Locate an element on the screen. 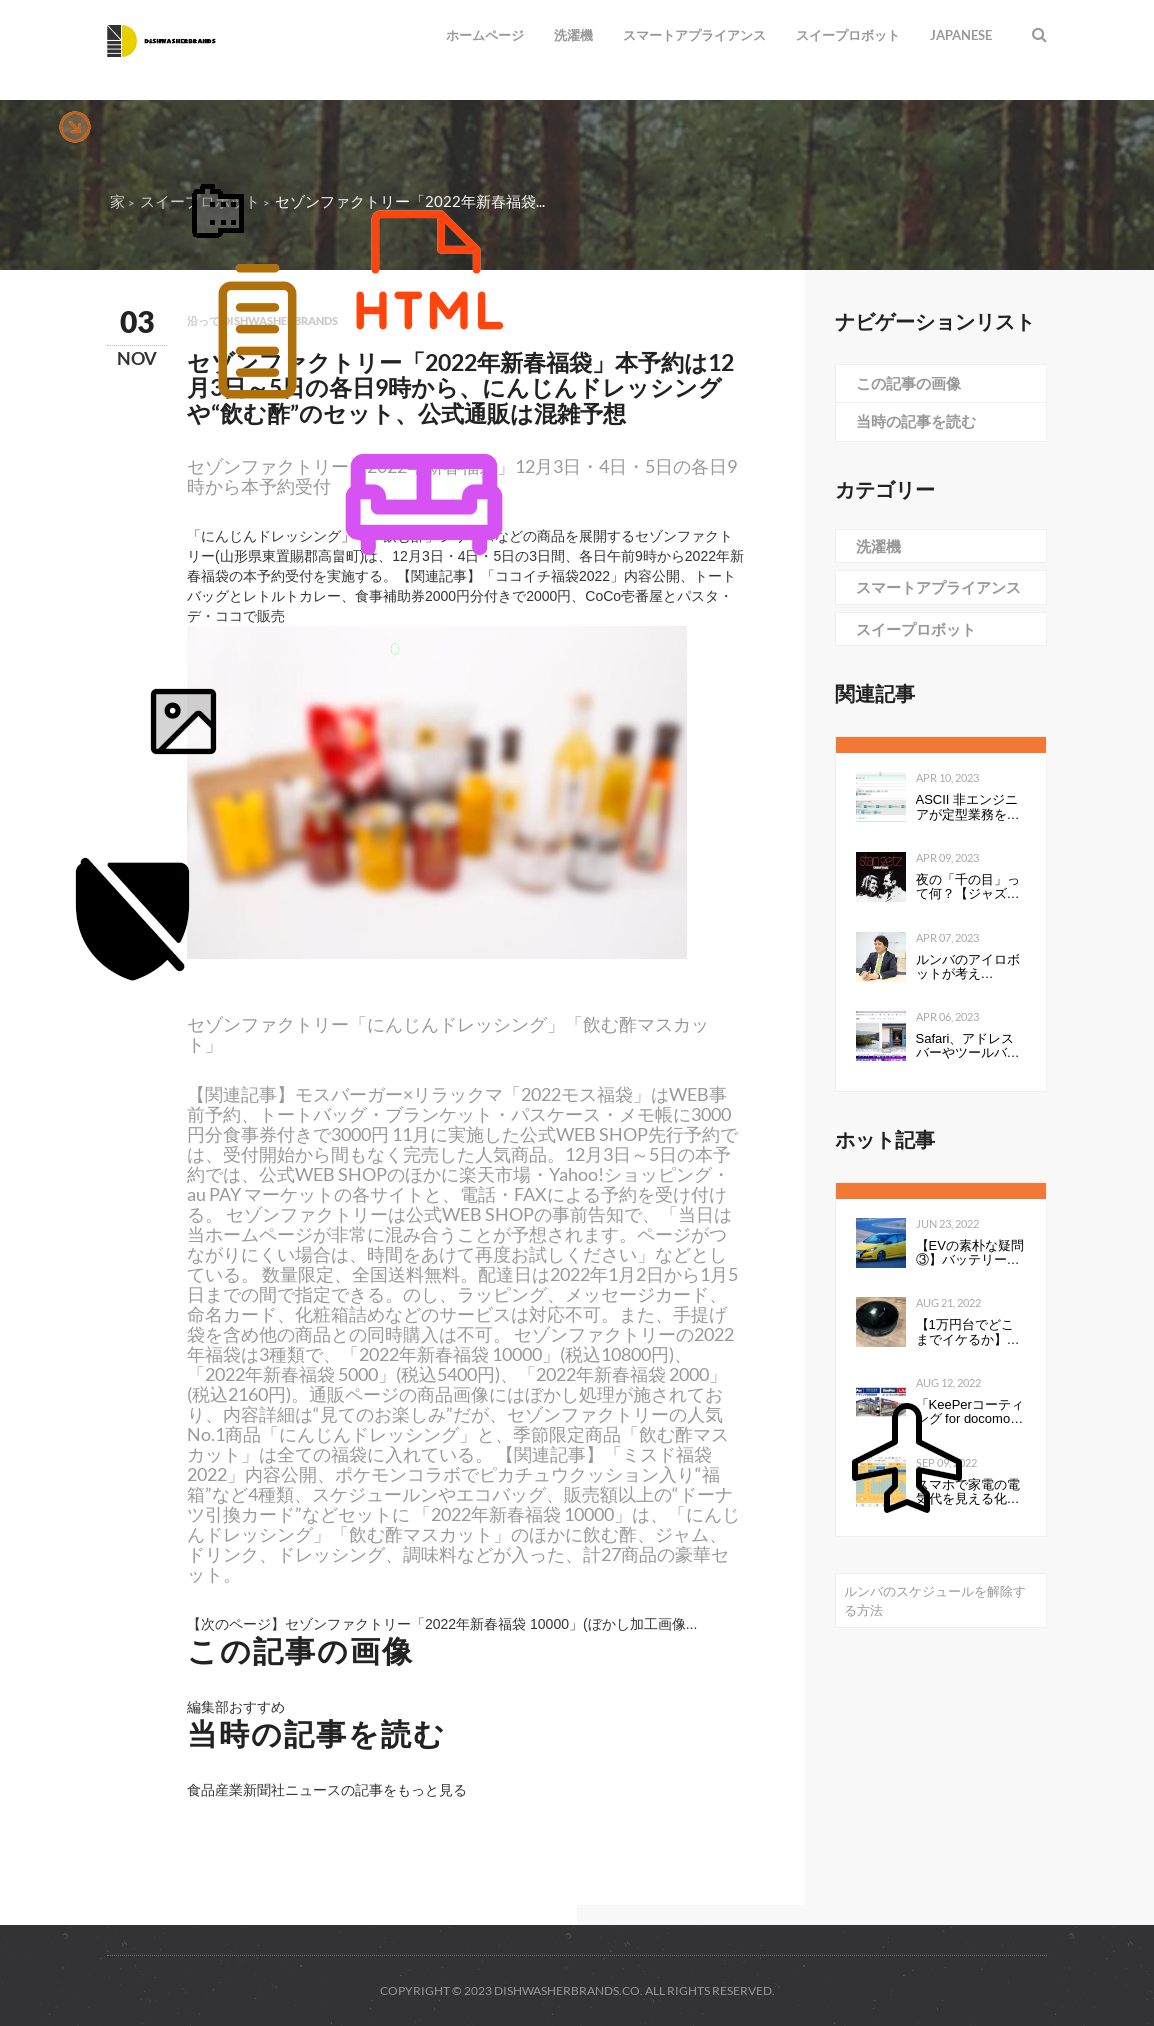  enable airplane mode is located at coordinates (907, 1458).